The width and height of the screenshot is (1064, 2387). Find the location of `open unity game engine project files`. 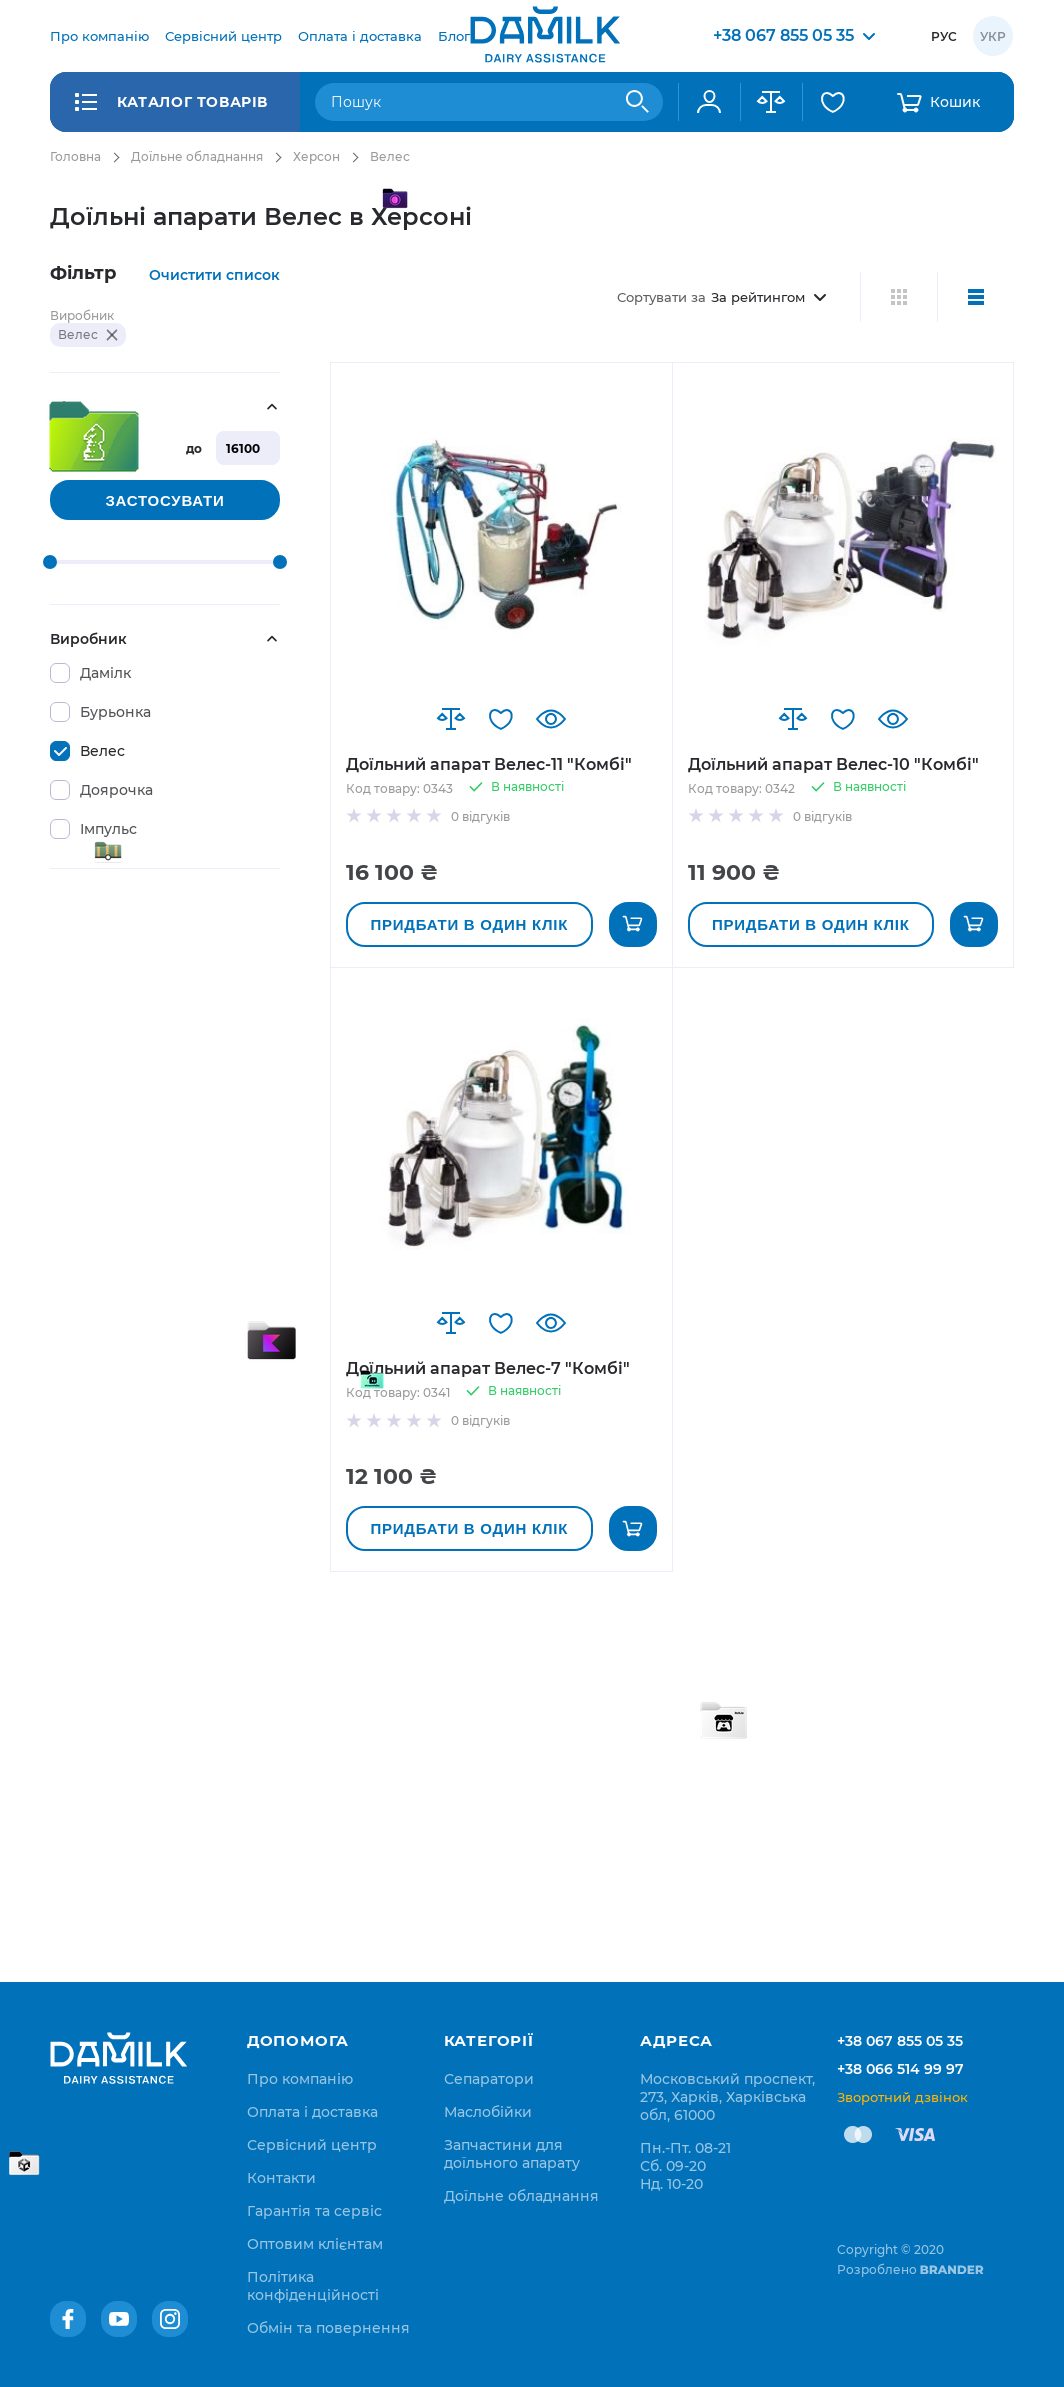

open unity game engine project files is located at coordinates (24, 2164).